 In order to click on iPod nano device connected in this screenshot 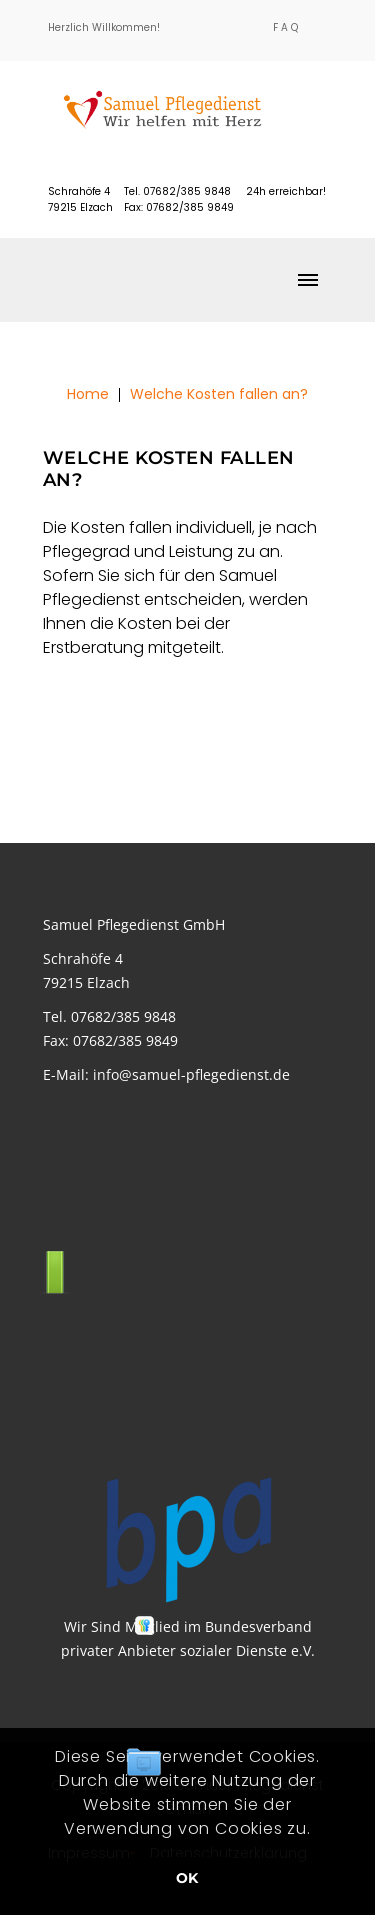, I will do `click(55, 1273)`.